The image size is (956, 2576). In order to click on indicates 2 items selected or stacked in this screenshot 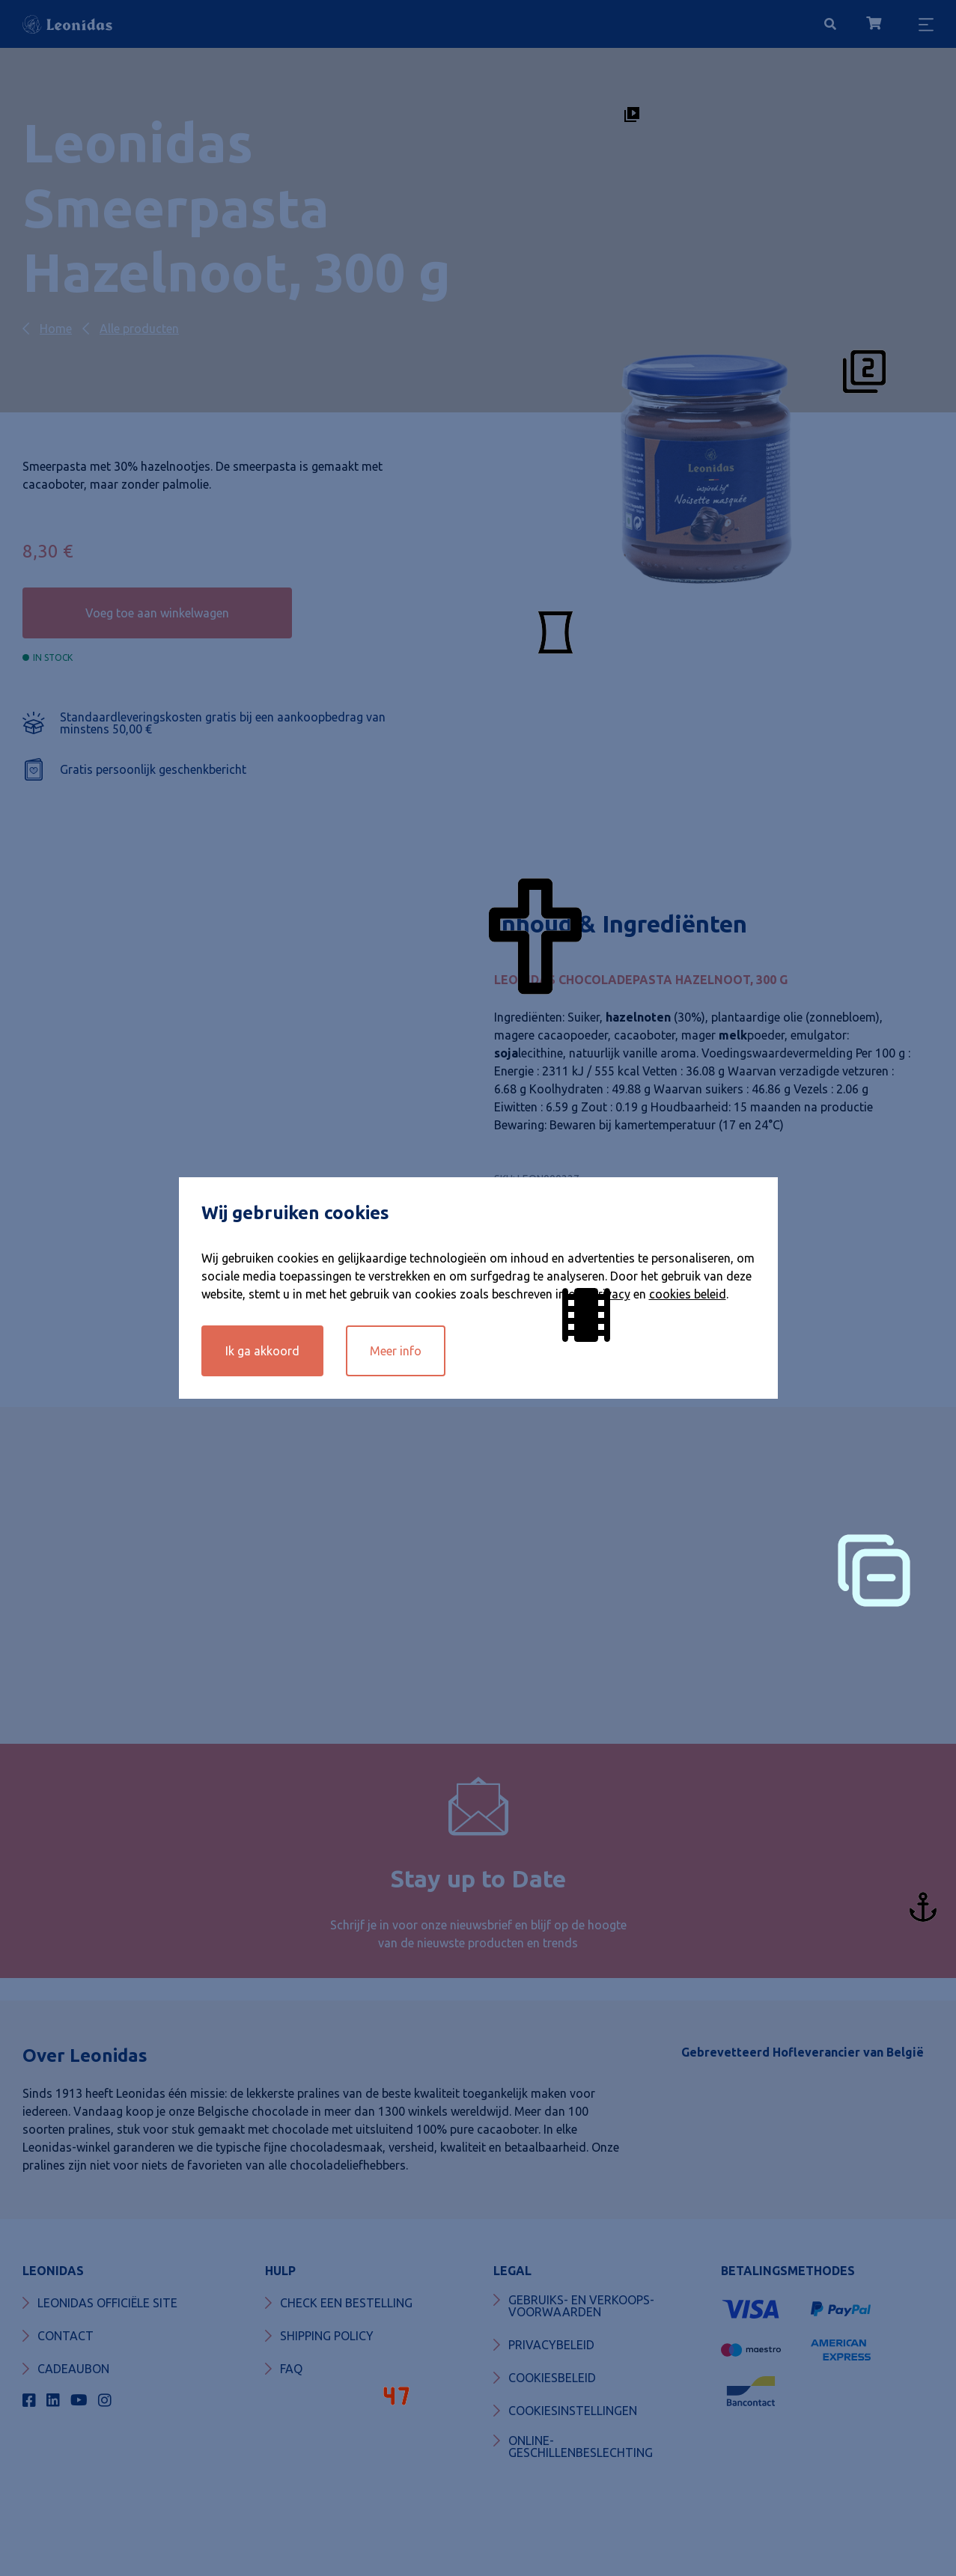, I will do `click(864, 371)`.